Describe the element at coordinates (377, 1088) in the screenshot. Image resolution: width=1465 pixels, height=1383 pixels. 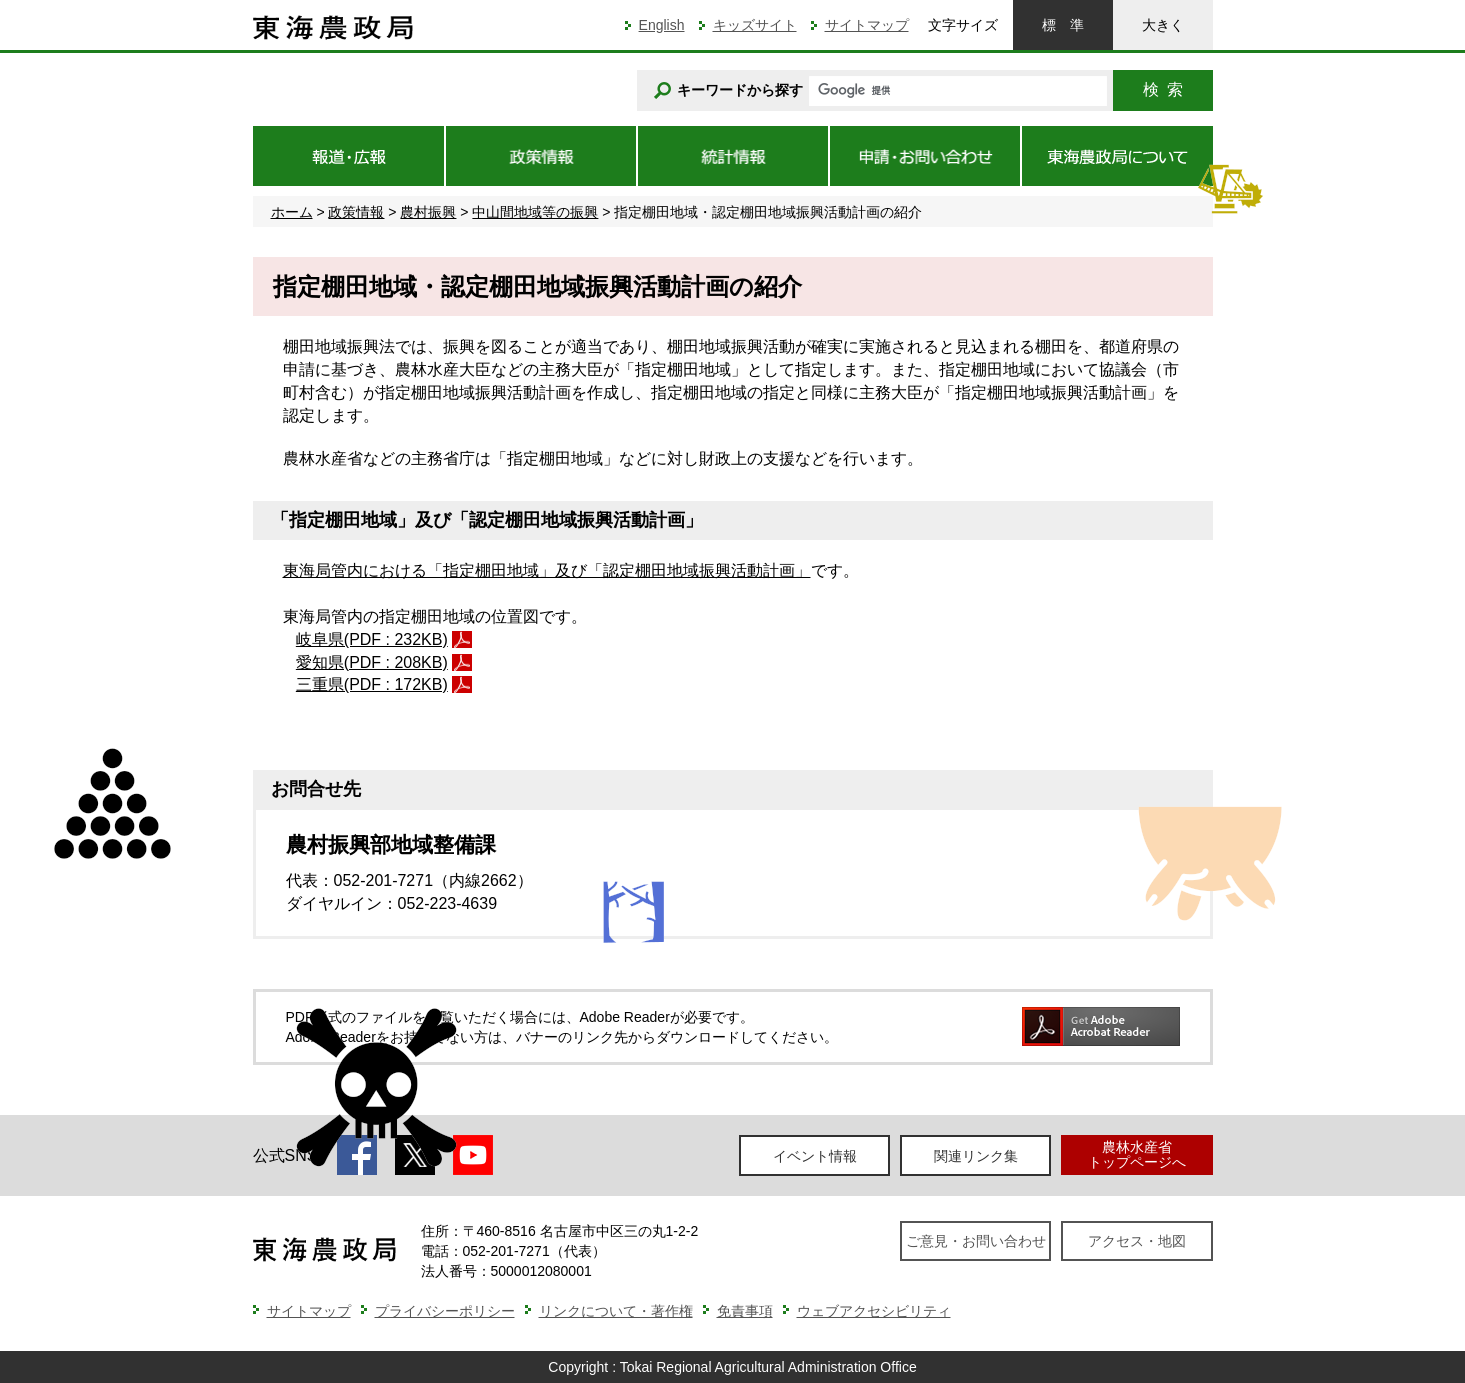
I see `indicates danger or hazardous content warning` at that location.